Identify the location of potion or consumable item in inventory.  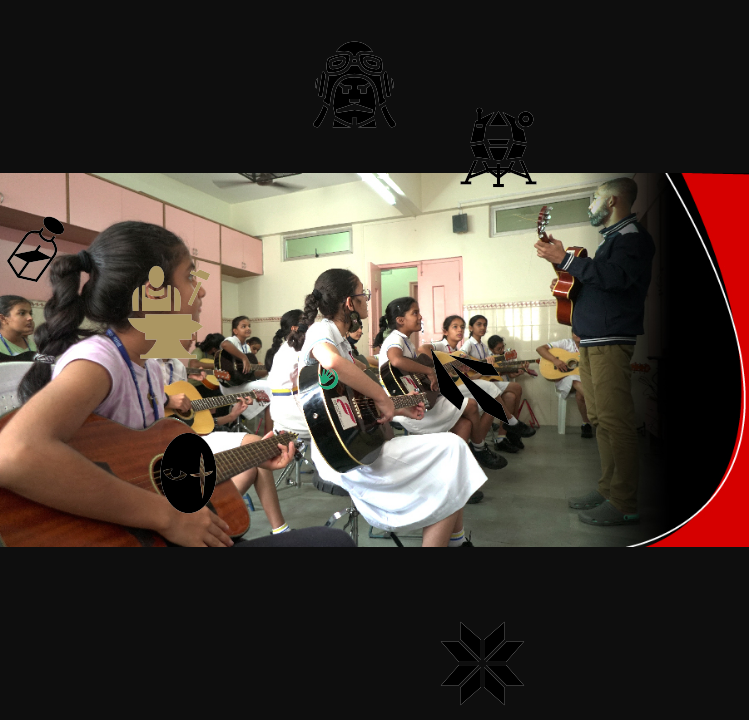
(36, 249).